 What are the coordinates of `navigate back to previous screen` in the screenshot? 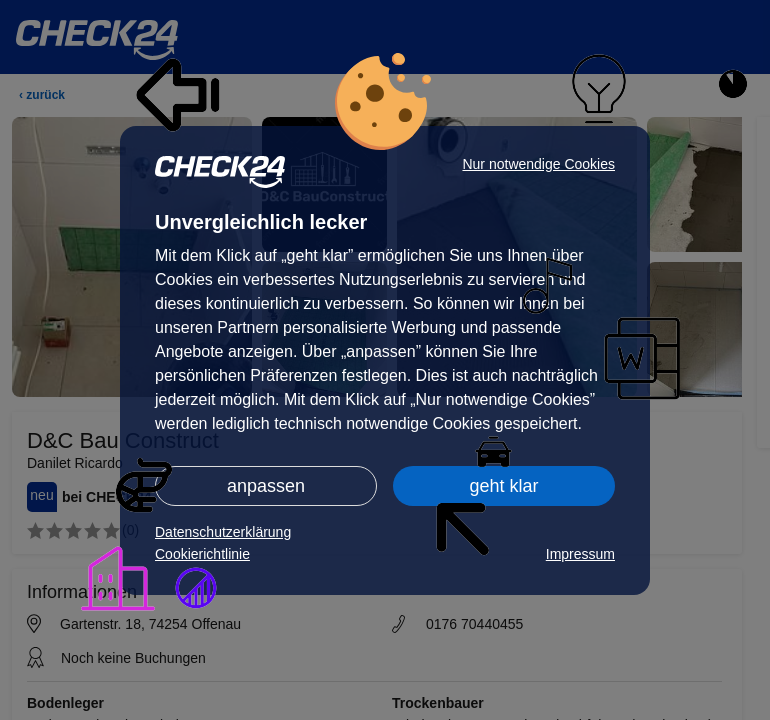 It's located at (463, 529).